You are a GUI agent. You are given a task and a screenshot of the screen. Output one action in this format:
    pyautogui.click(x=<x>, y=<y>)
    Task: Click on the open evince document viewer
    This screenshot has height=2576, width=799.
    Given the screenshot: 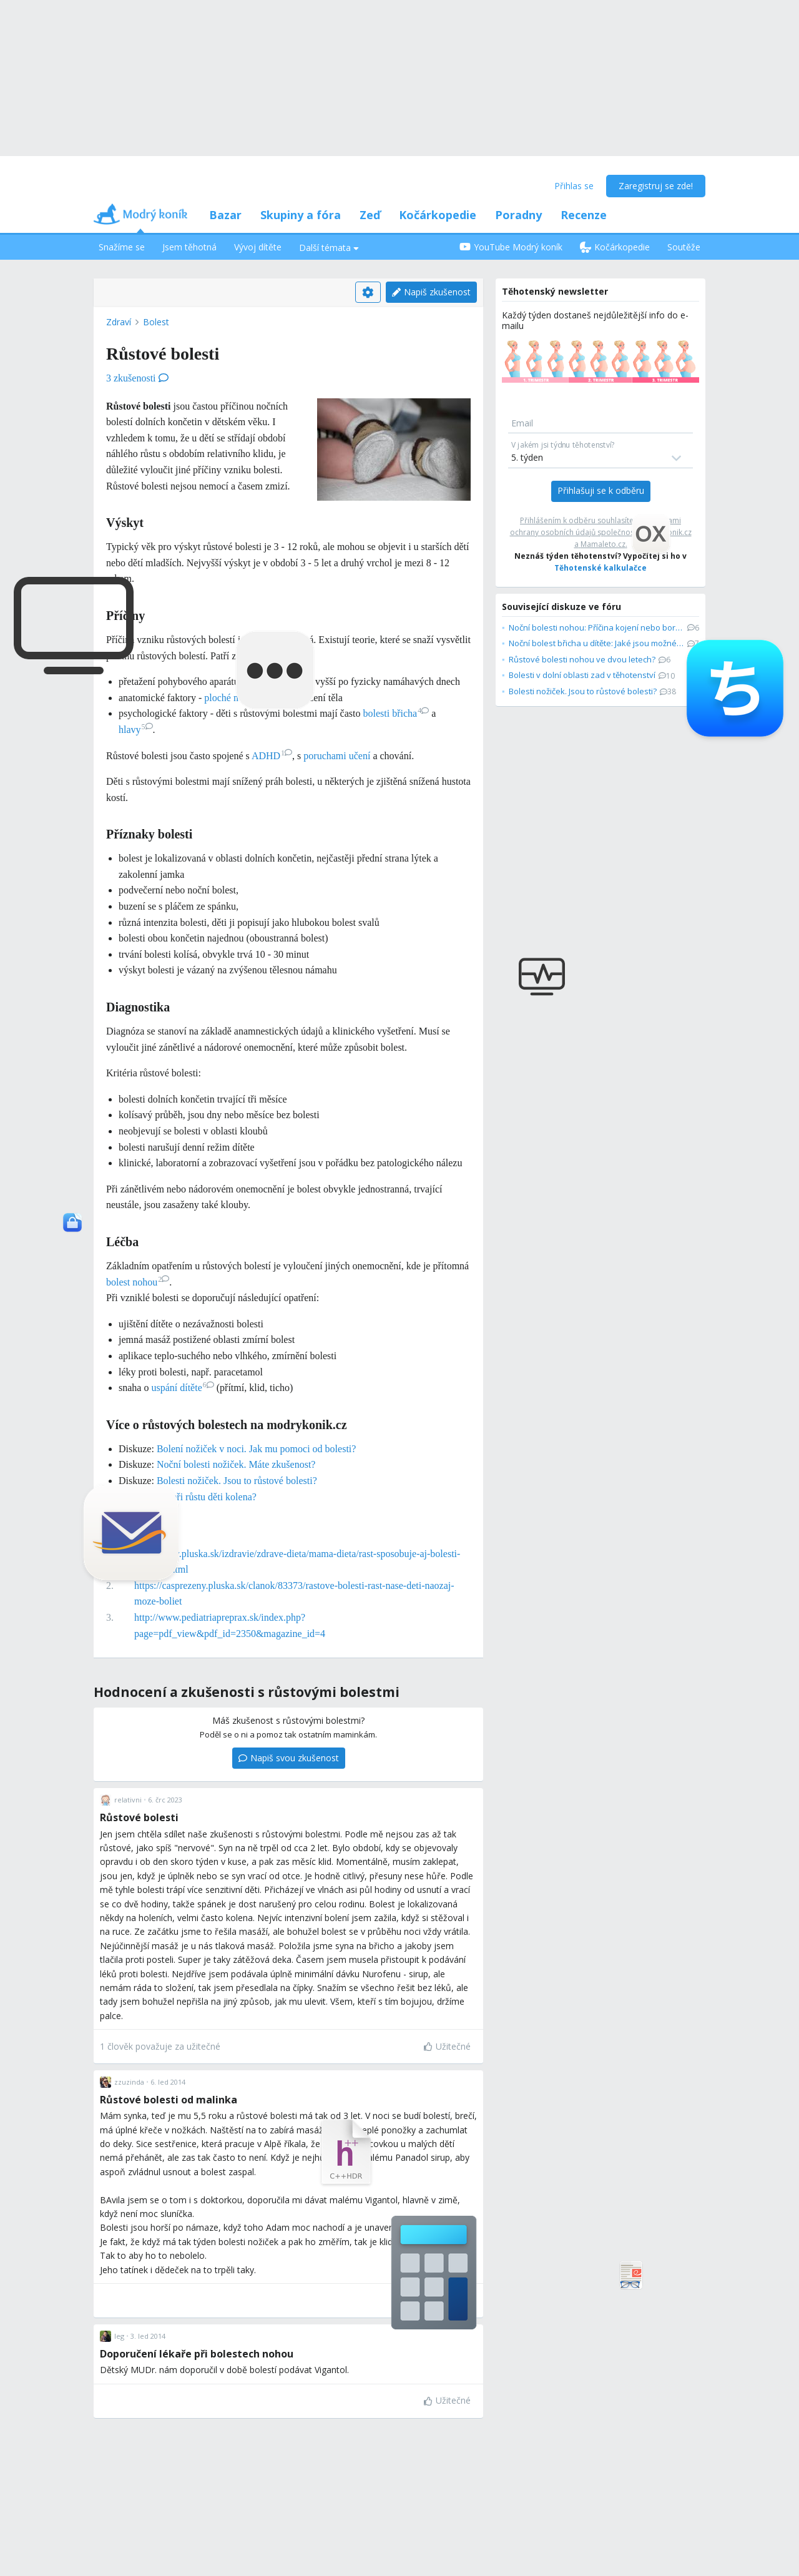 What is the action you would take?
    pyautogui.click(x=631, y=2275)
    